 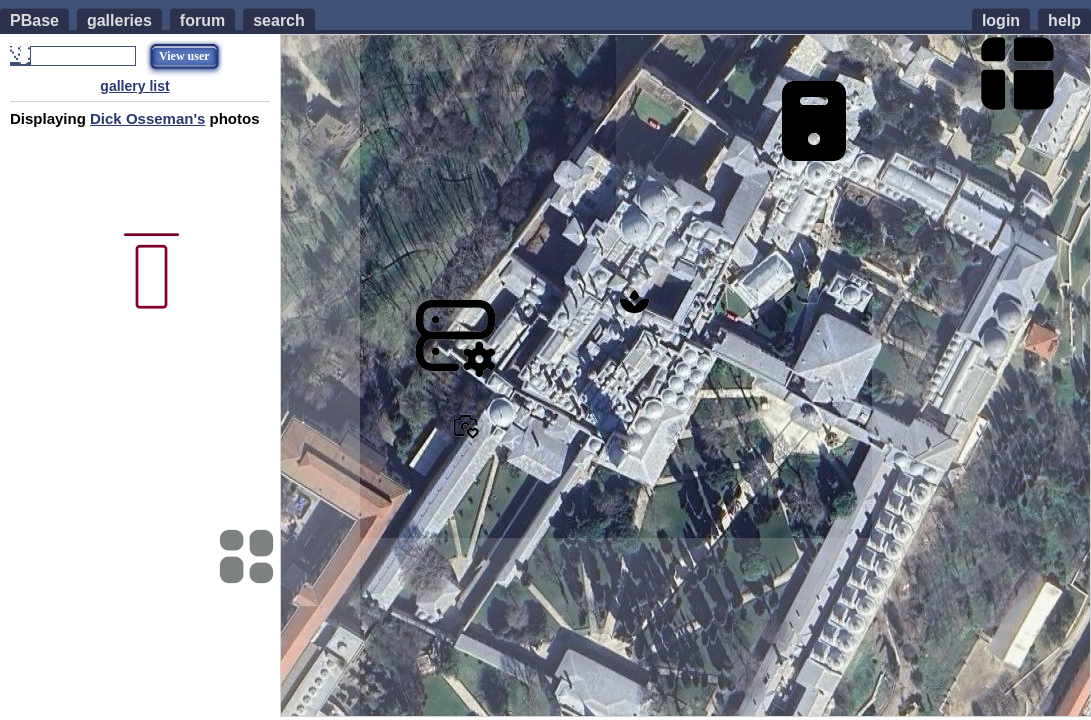 What do you see at coordinates (1017, 73) in the screenshot?
I see `view data in table format` at bounding box center [1017, 73].